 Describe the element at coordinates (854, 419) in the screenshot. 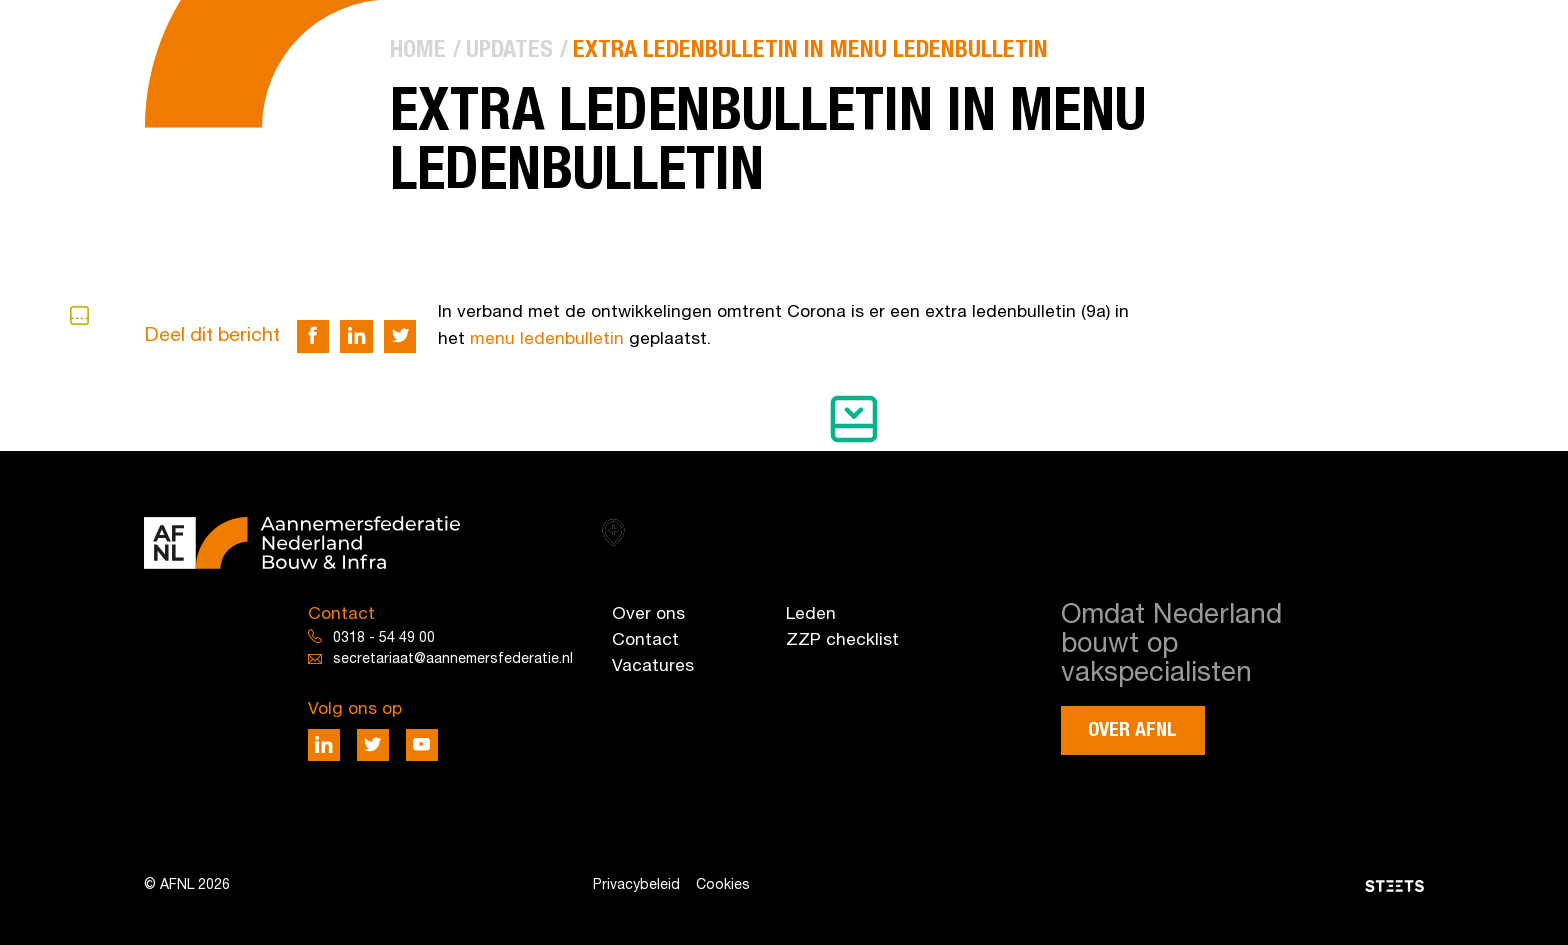

I see `collapse bottom panel` at that location.